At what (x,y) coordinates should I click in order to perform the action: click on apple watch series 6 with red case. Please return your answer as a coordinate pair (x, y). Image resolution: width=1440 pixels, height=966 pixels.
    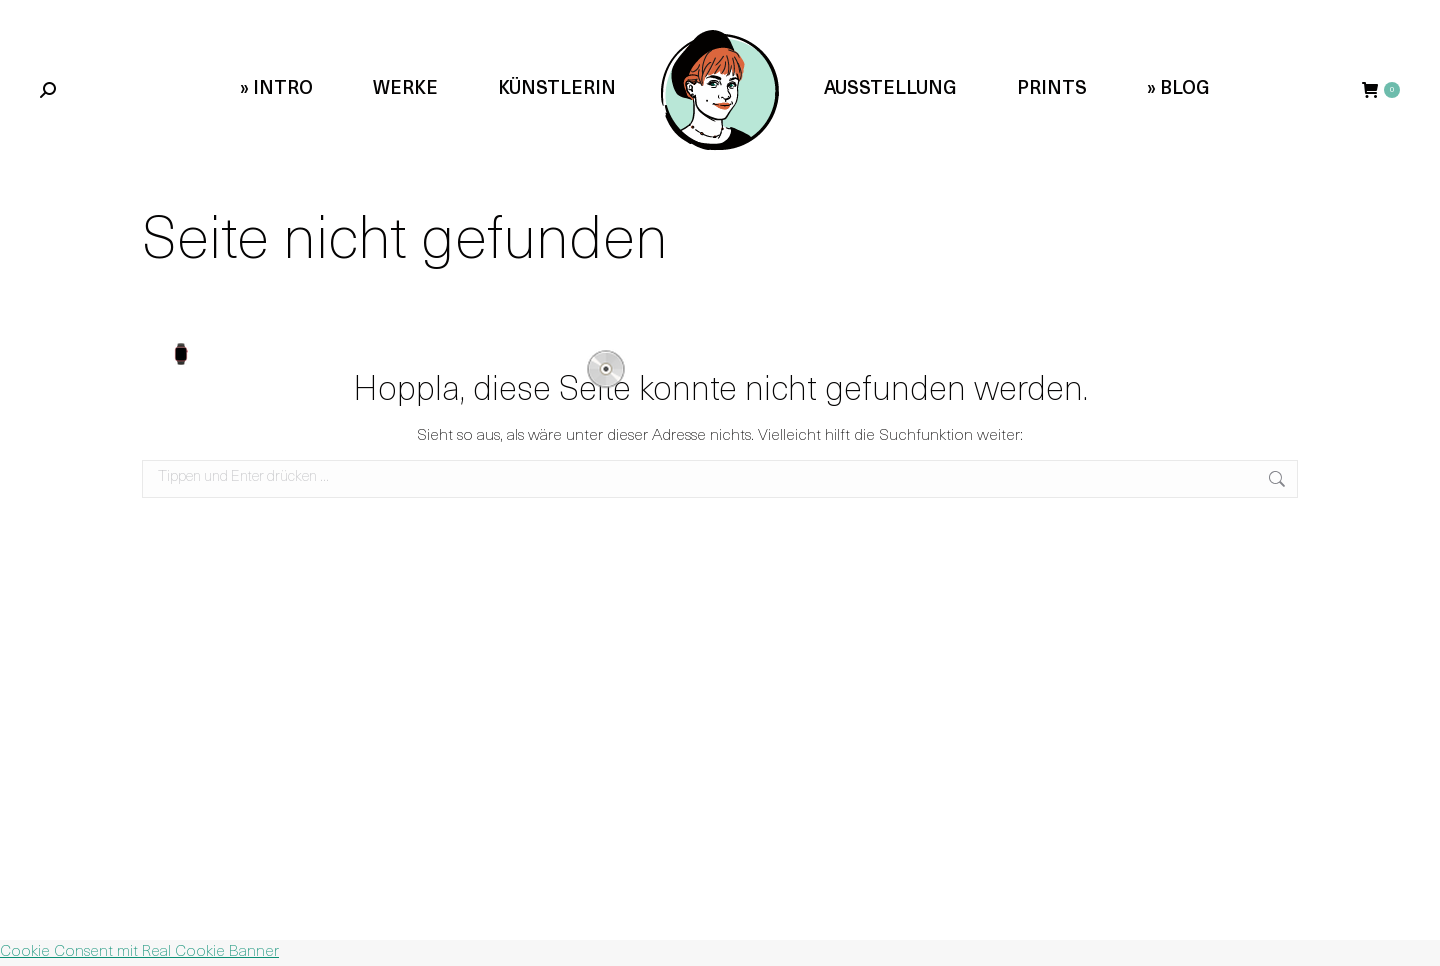
    Looking at the image, I should click on (181, 354).